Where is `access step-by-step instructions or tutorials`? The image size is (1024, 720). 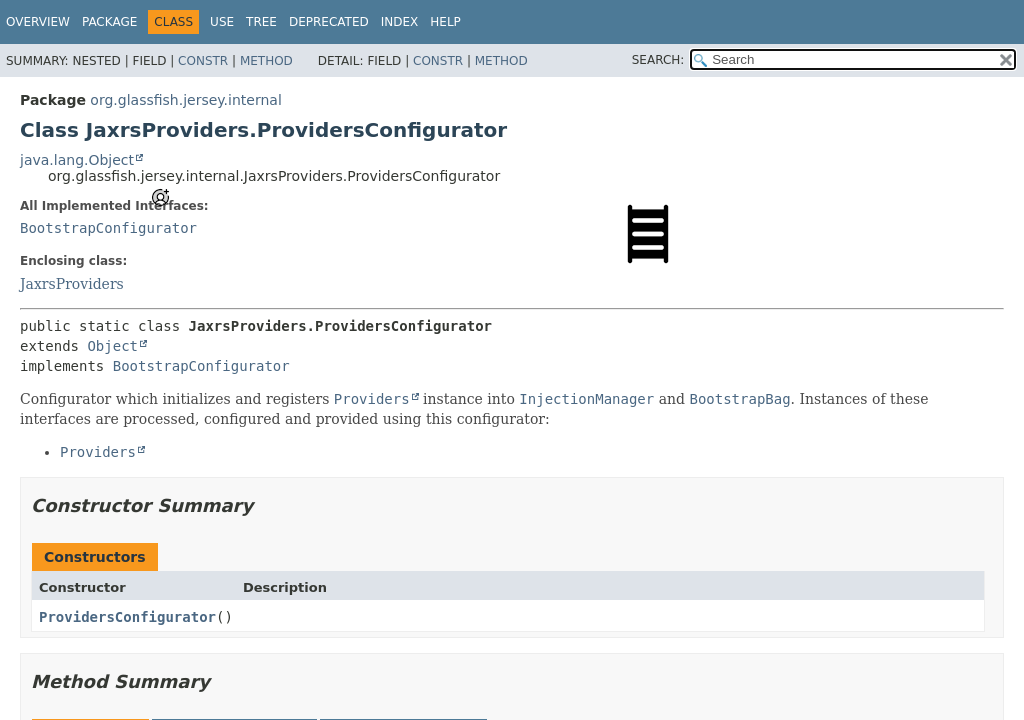
access step-by-step instructions or tutorials is located at coordinates (648, 234).